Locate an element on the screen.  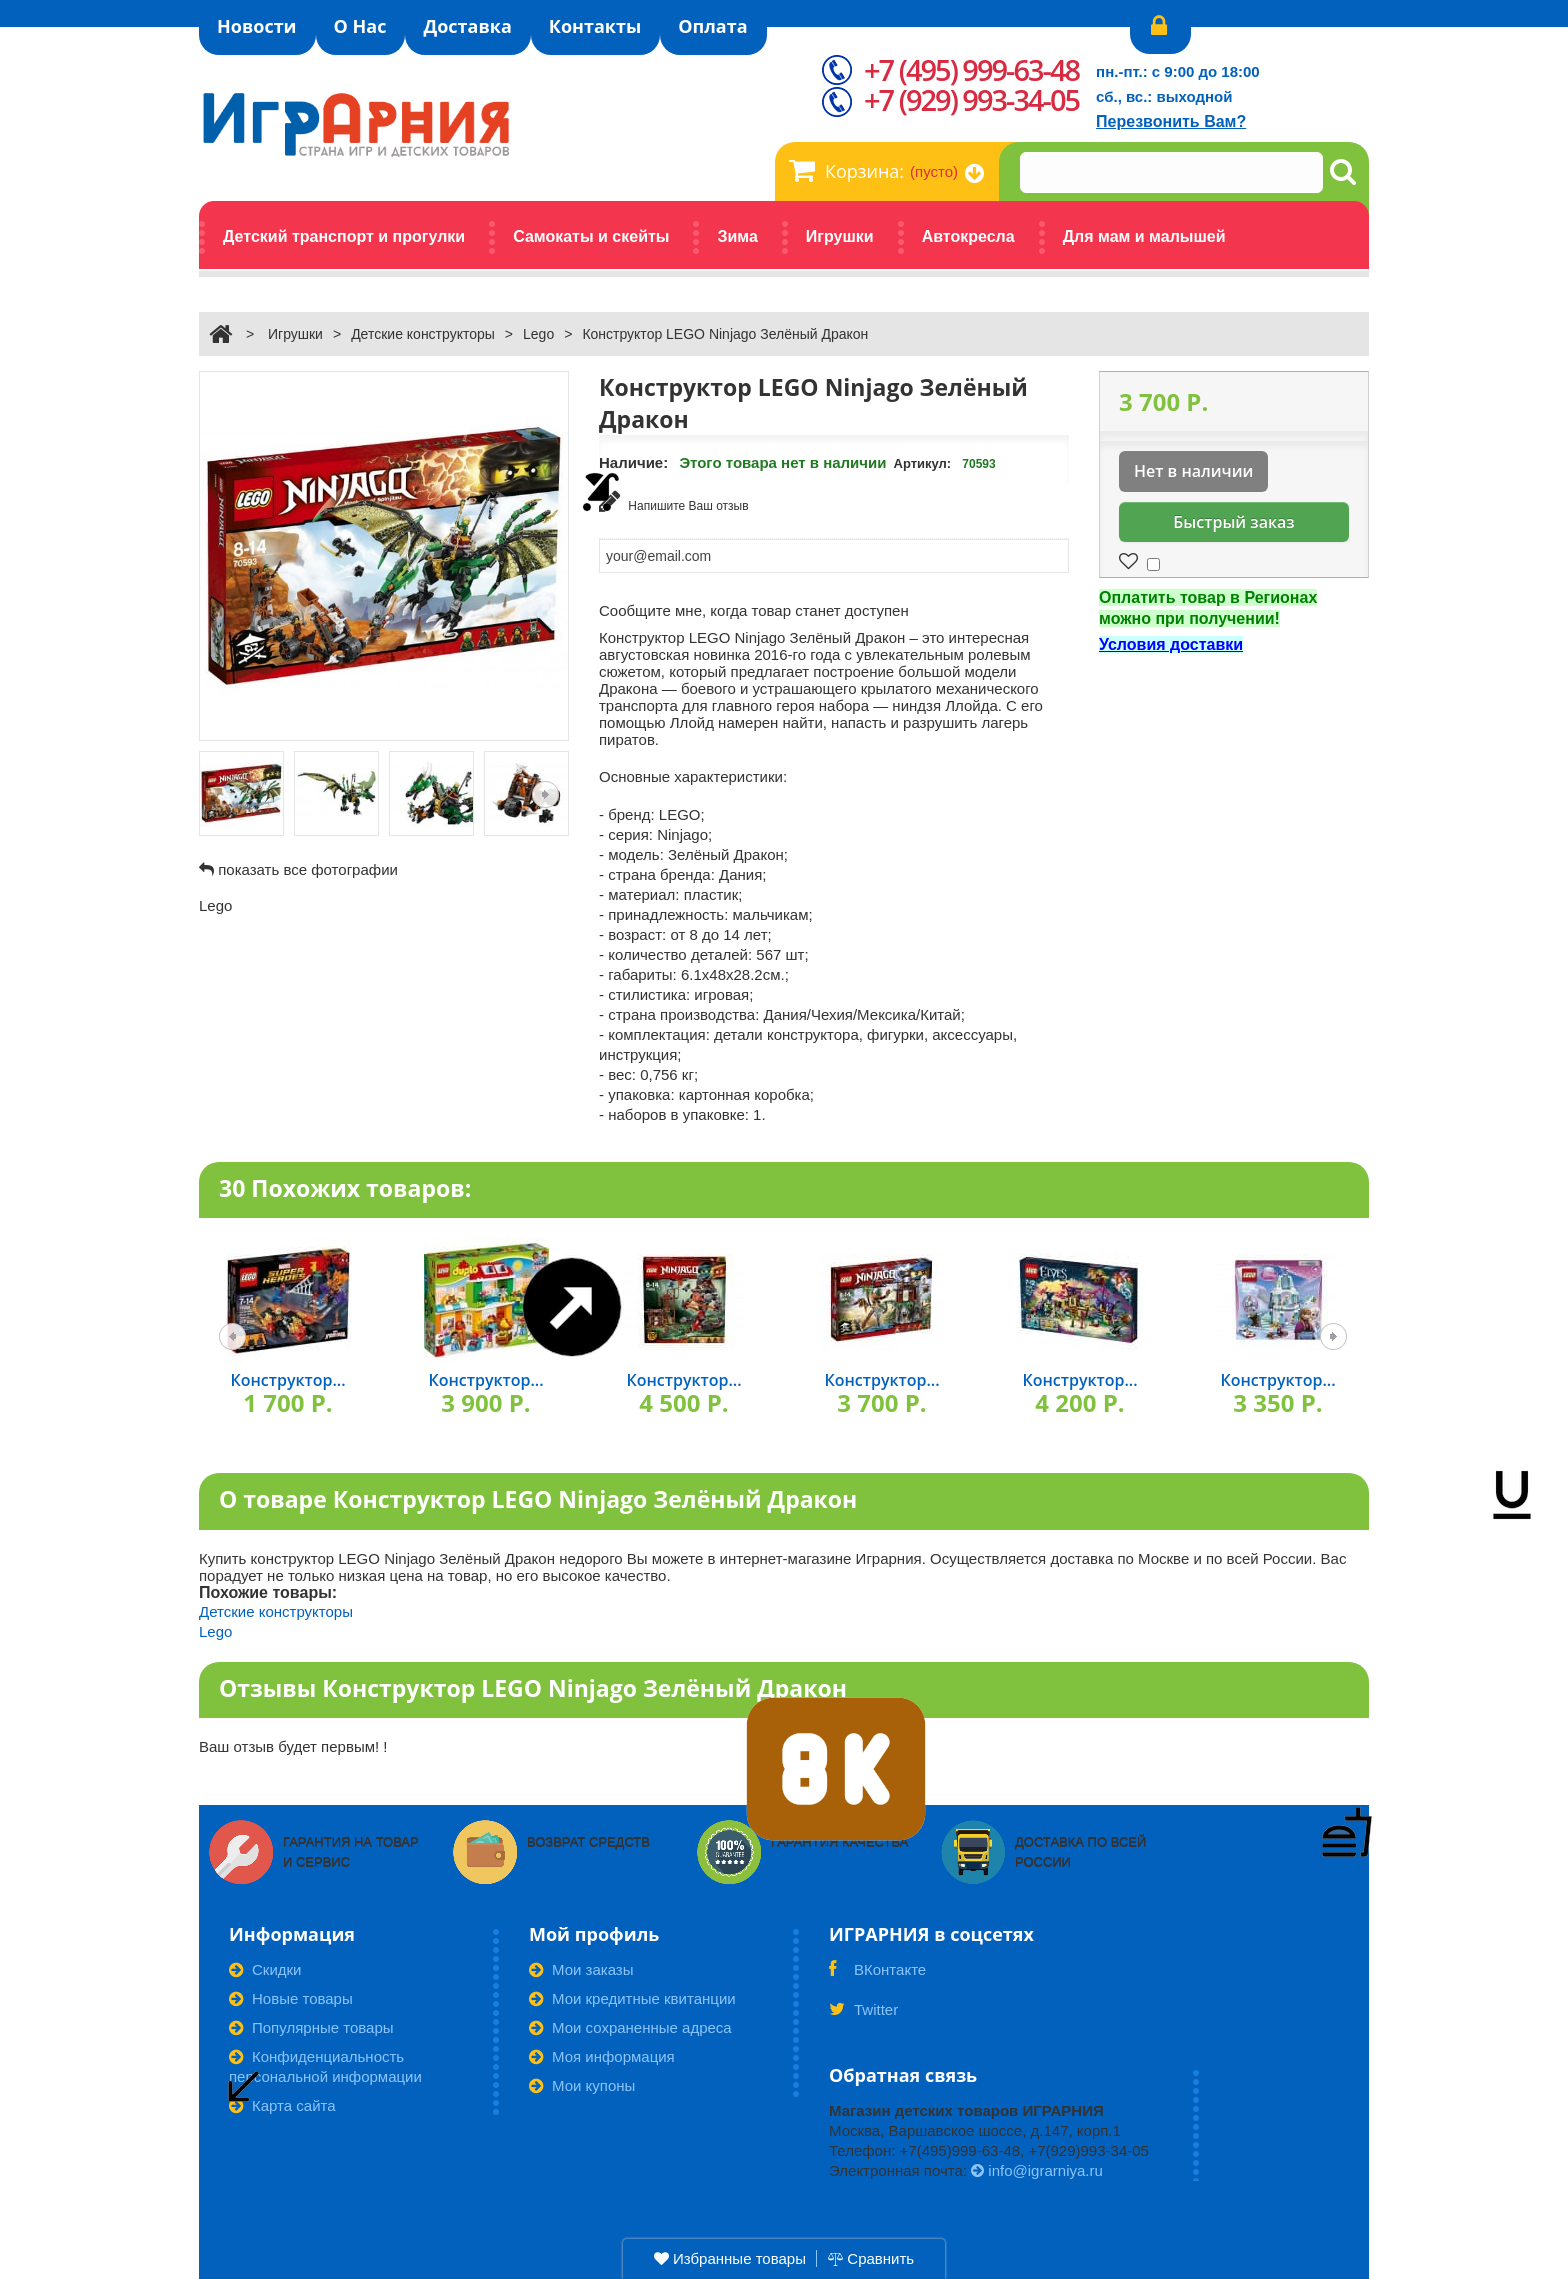
apply underline formatting to selected text is located at coordinates (1512, 1495).